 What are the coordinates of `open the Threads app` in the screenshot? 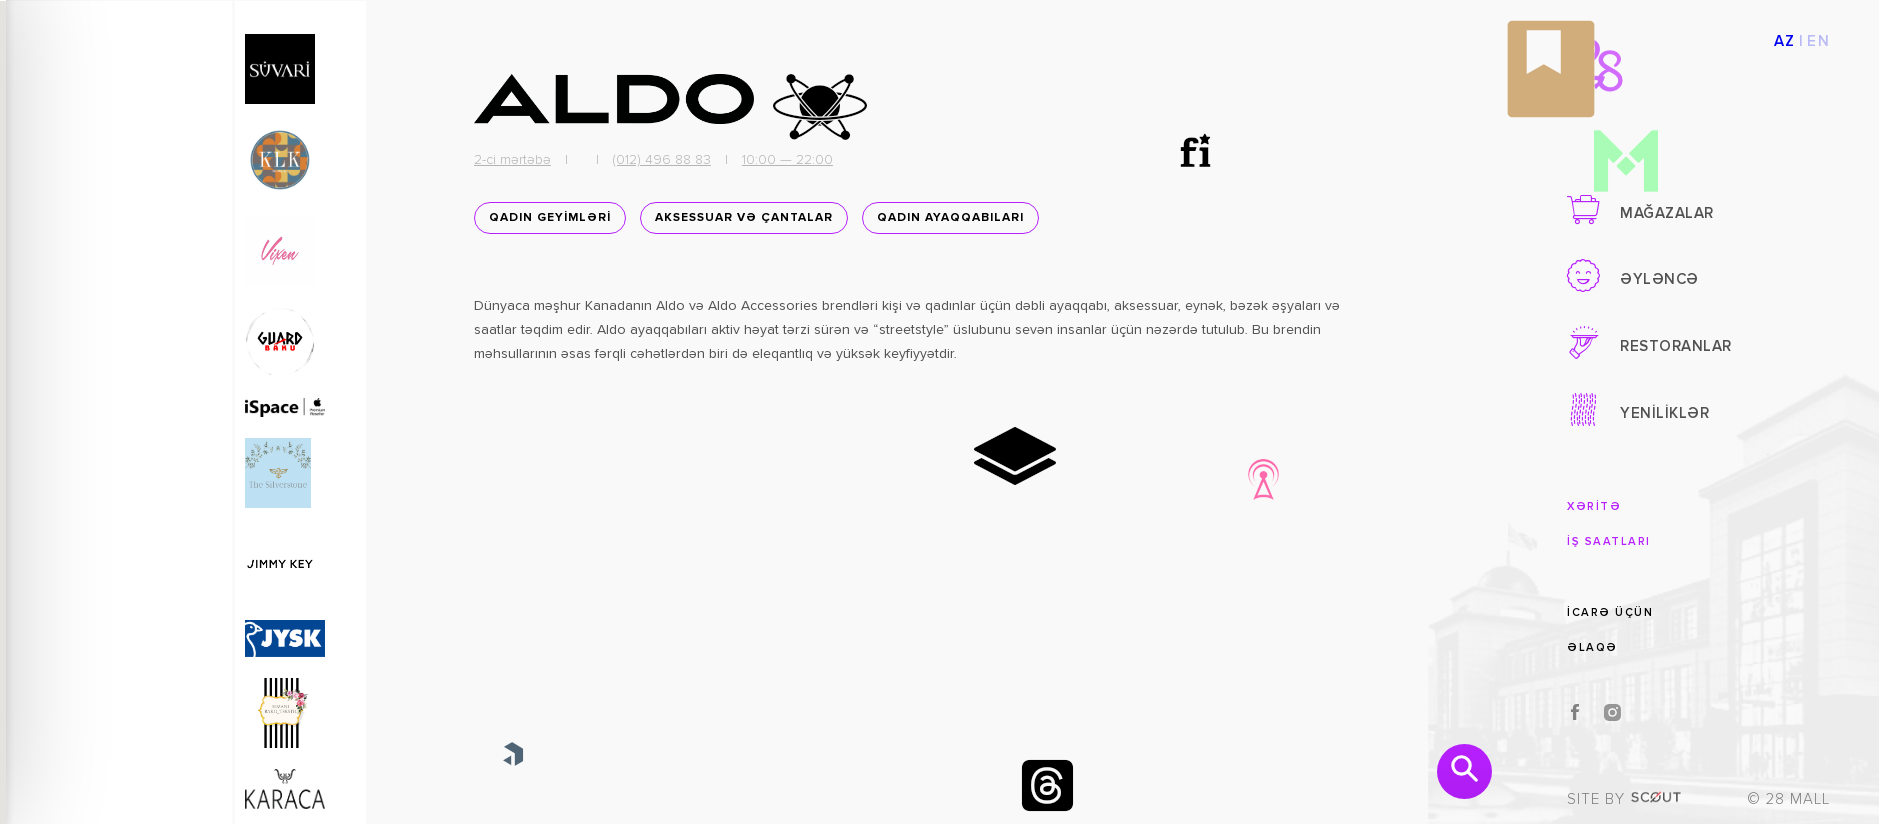 It's located at (1047, 785).